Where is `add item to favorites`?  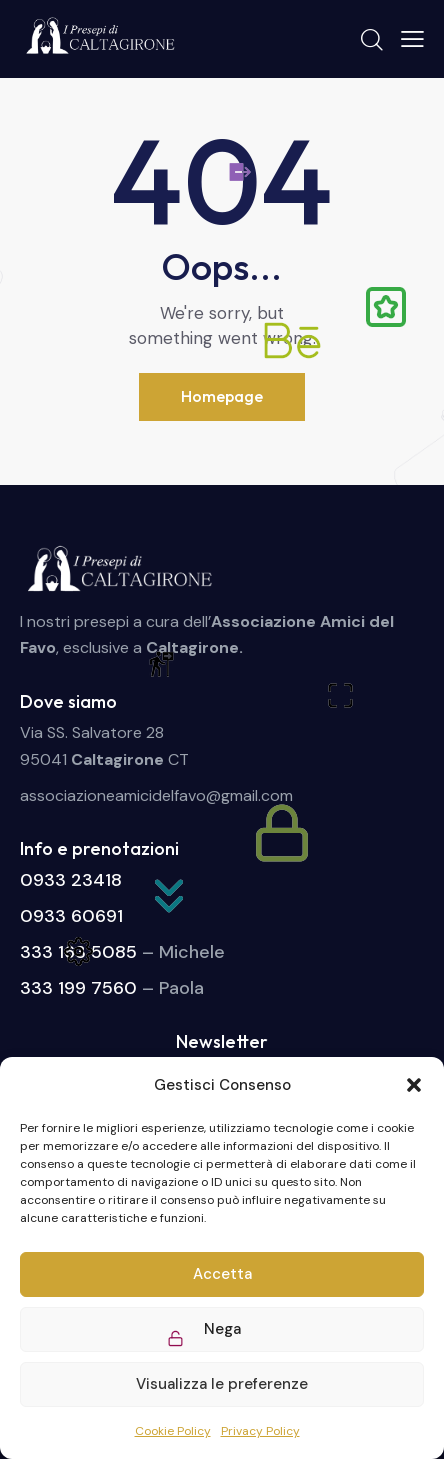
add item to favorites is located at coordinates (386, 307).